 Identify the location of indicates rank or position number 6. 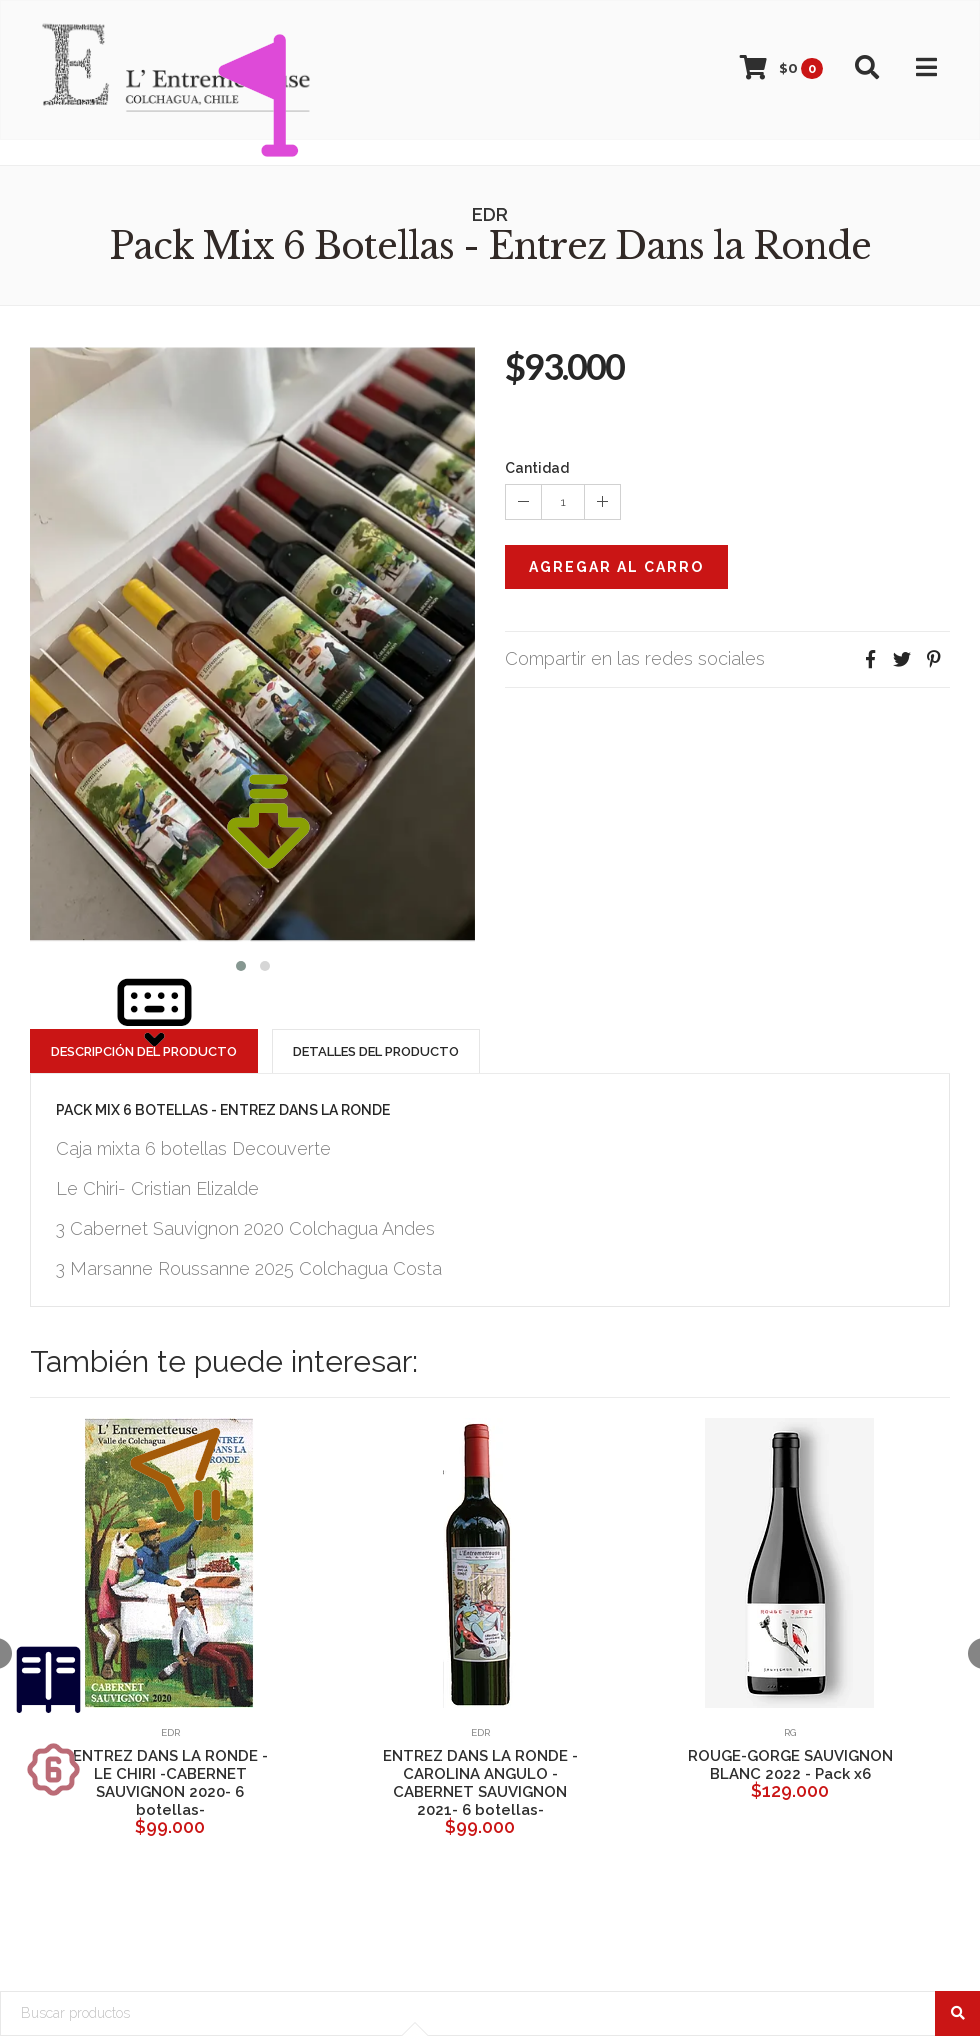
(53, 1769).